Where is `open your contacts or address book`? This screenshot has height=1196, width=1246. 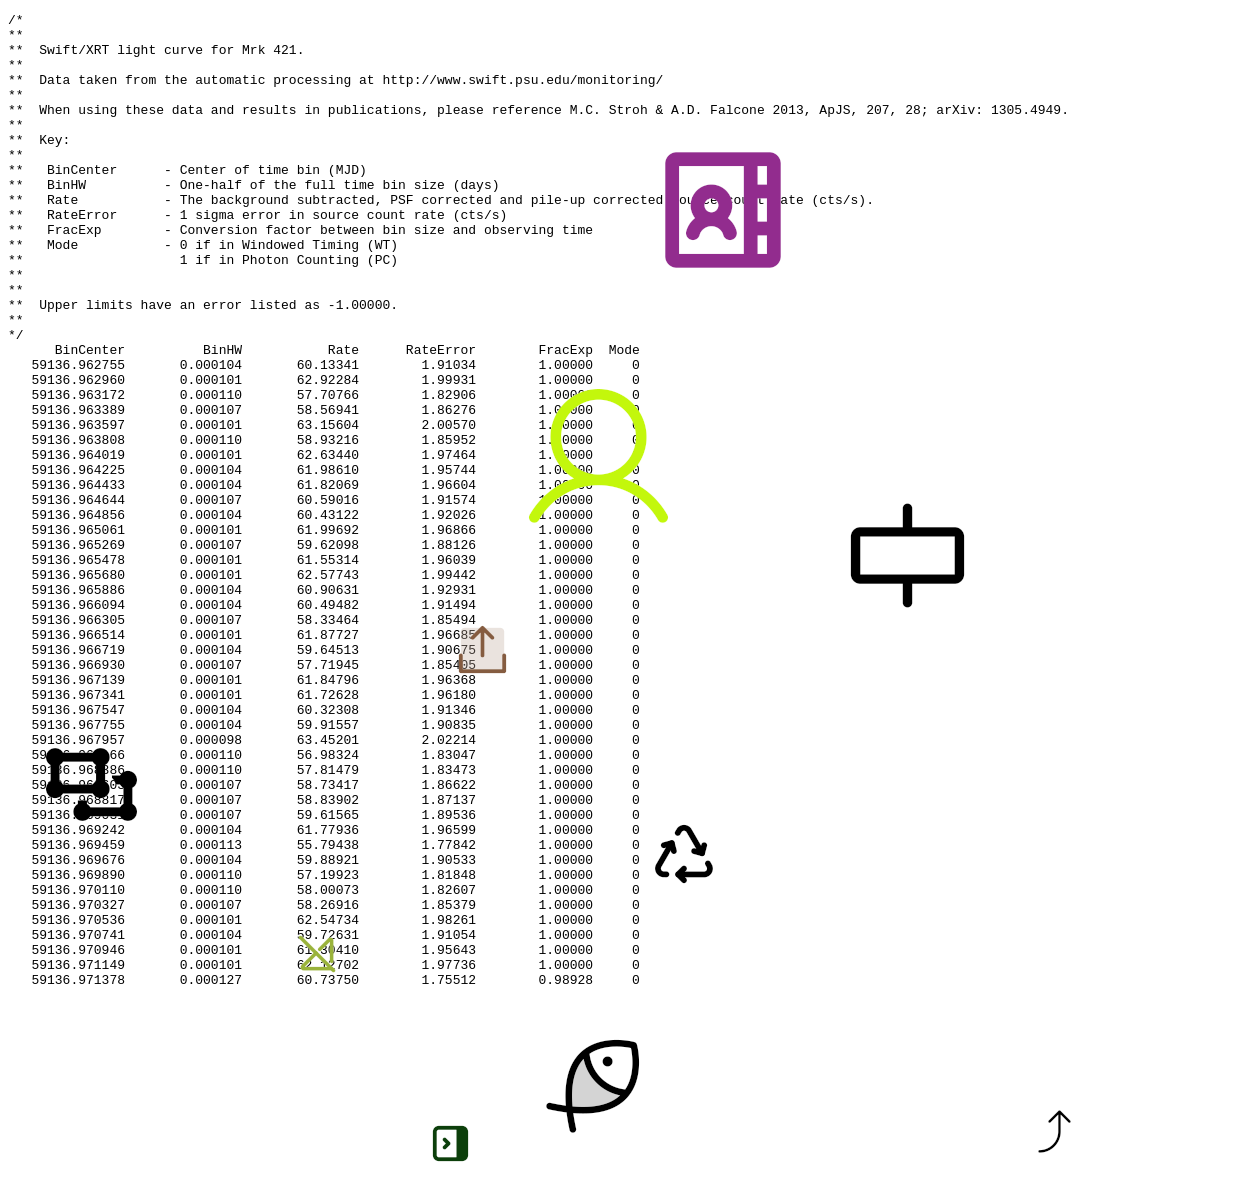
open your contacts or address book is located at coordinates (723, 210).